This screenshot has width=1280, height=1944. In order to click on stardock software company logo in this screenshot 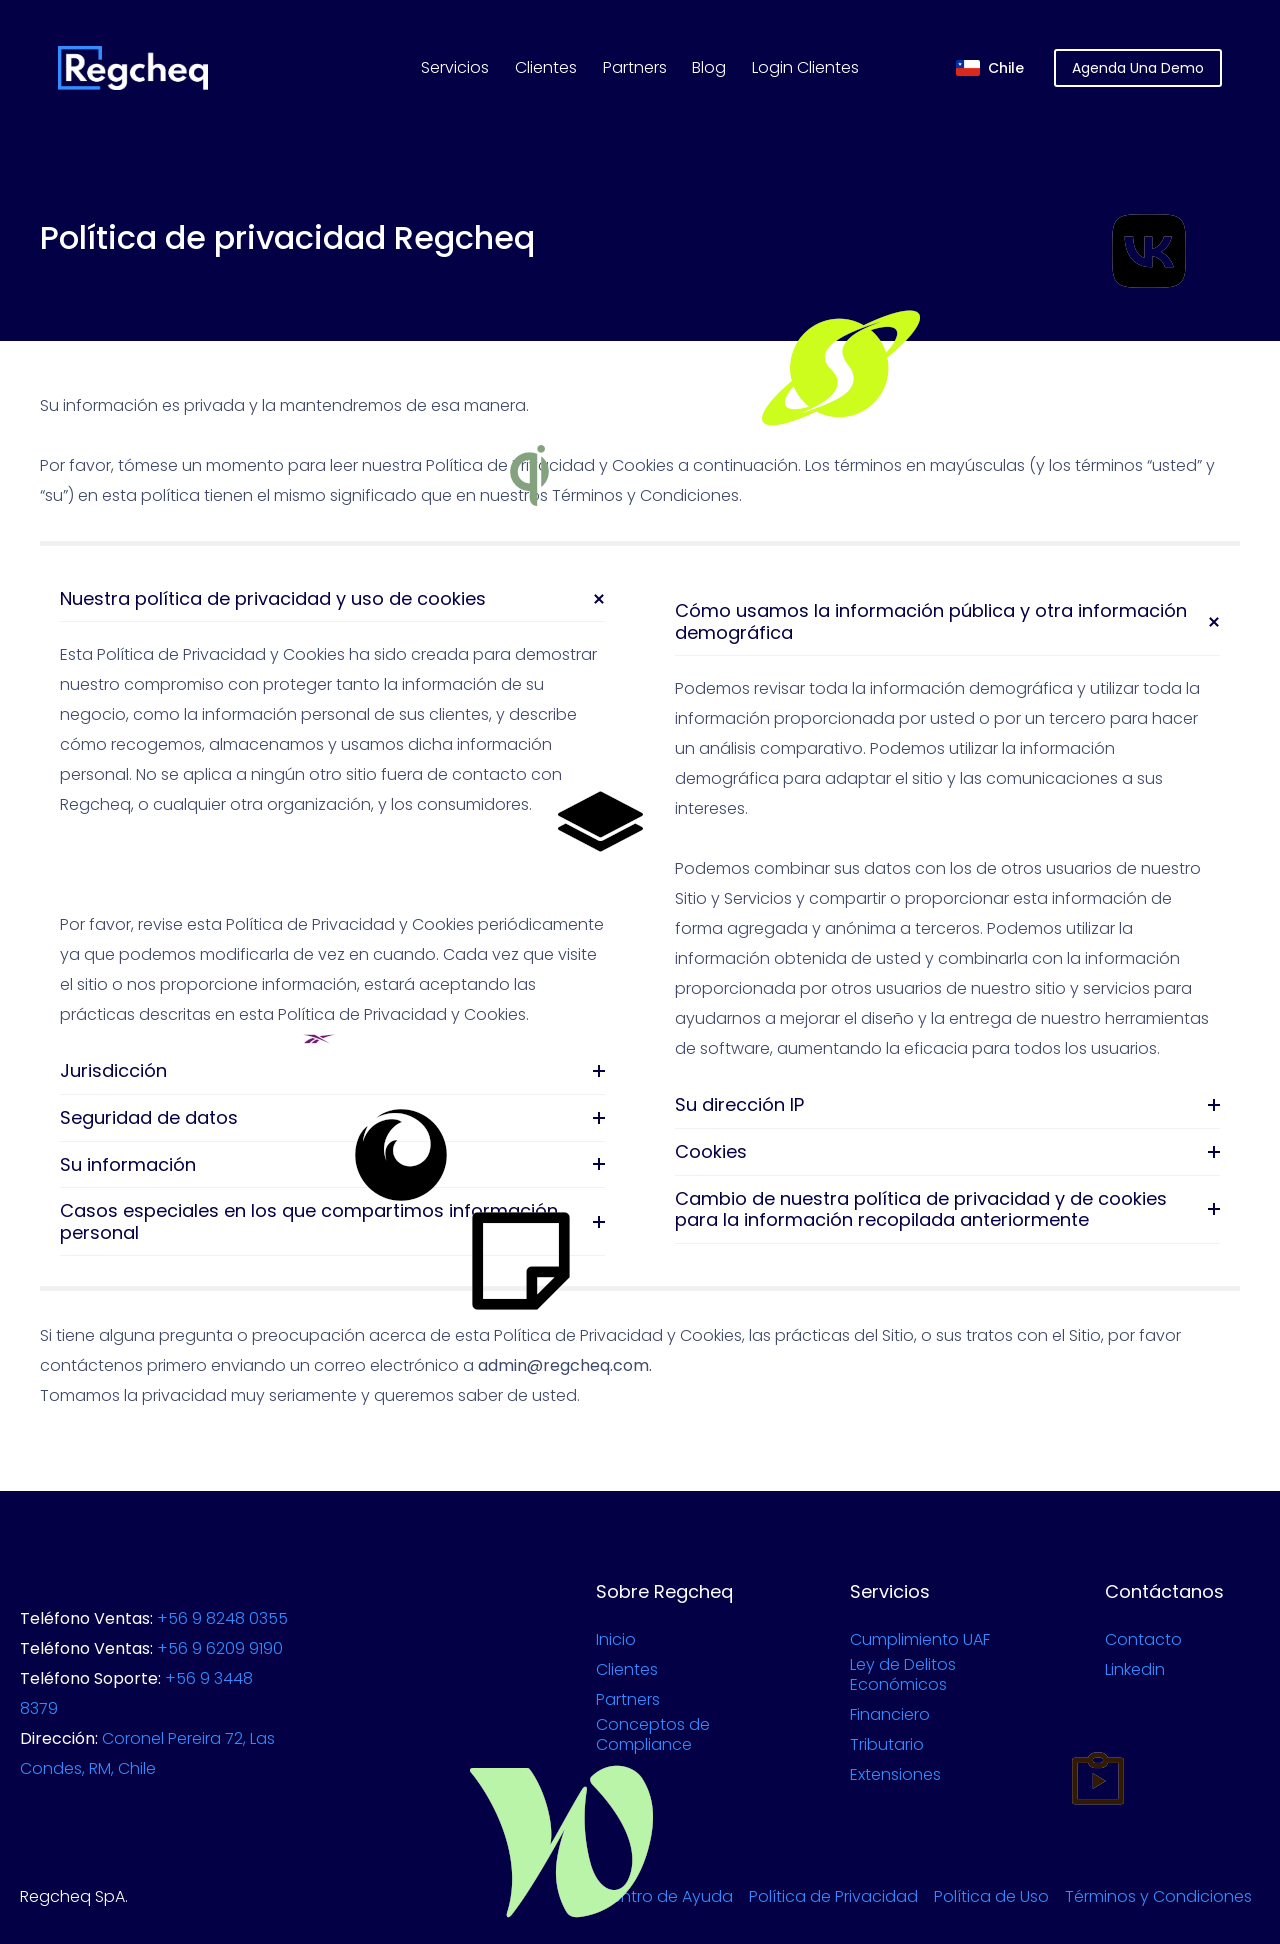, I will do `click(841, 368)`.